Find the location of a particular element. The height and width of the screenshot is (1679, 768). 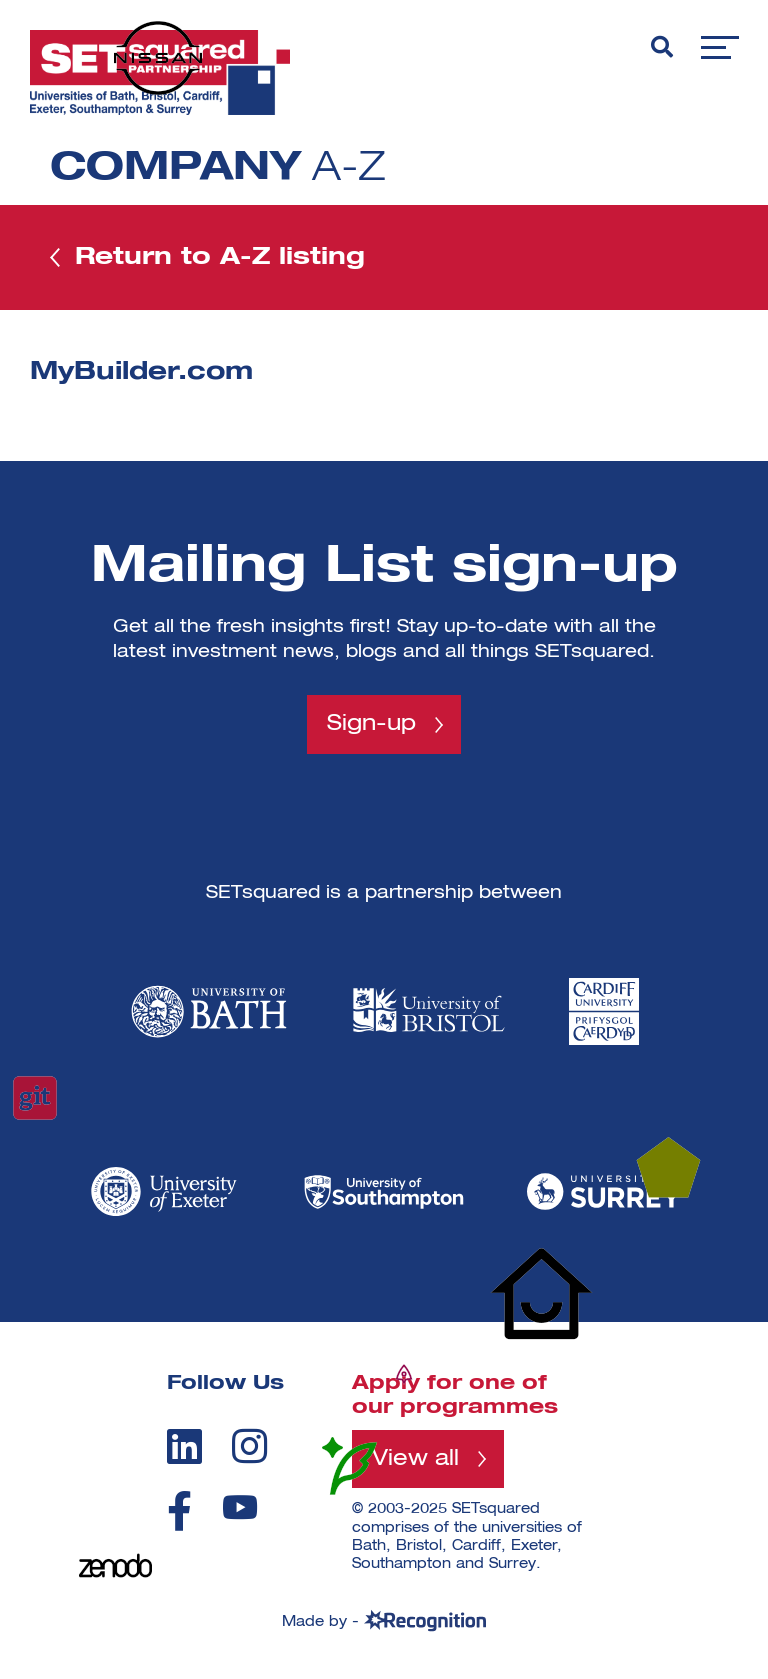

go to home screen is located at coordinates (541, 1297).